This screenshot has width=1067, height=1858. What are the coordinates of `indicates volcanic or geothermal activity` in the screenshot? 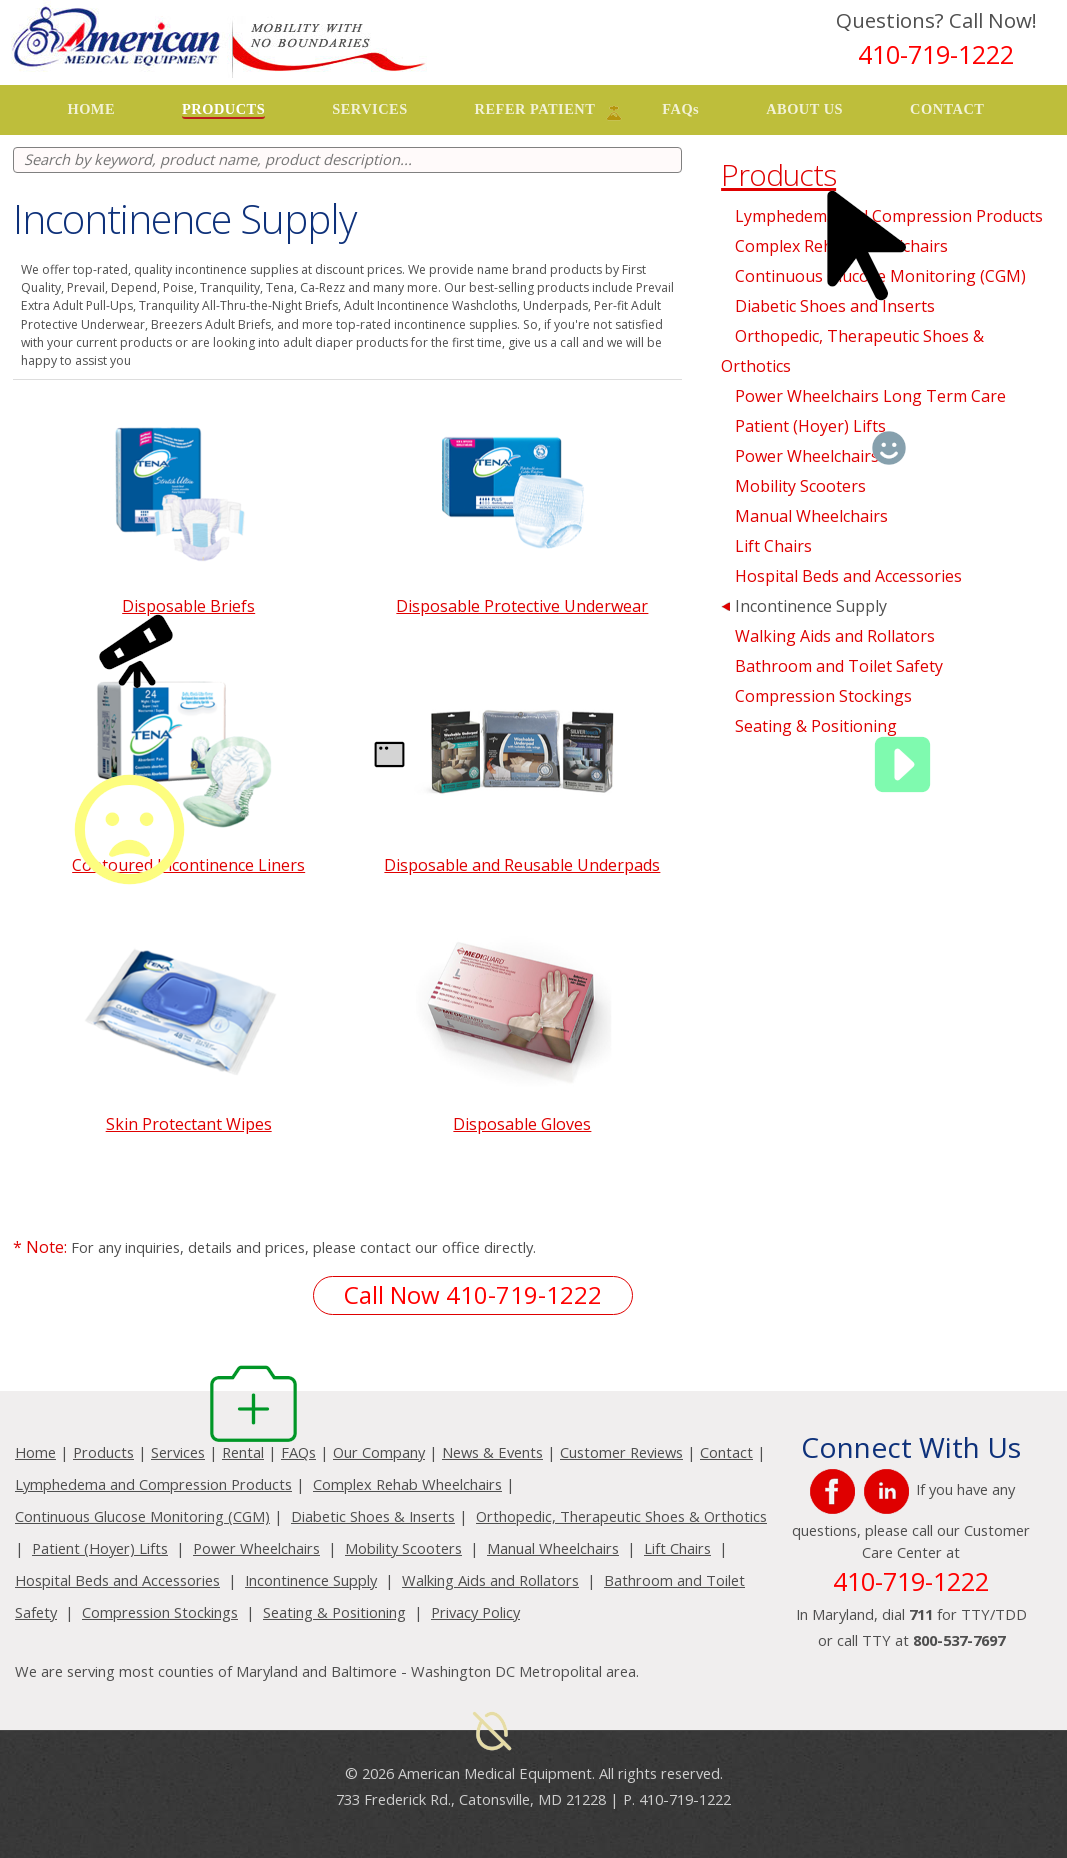 It's located at (614, 113).